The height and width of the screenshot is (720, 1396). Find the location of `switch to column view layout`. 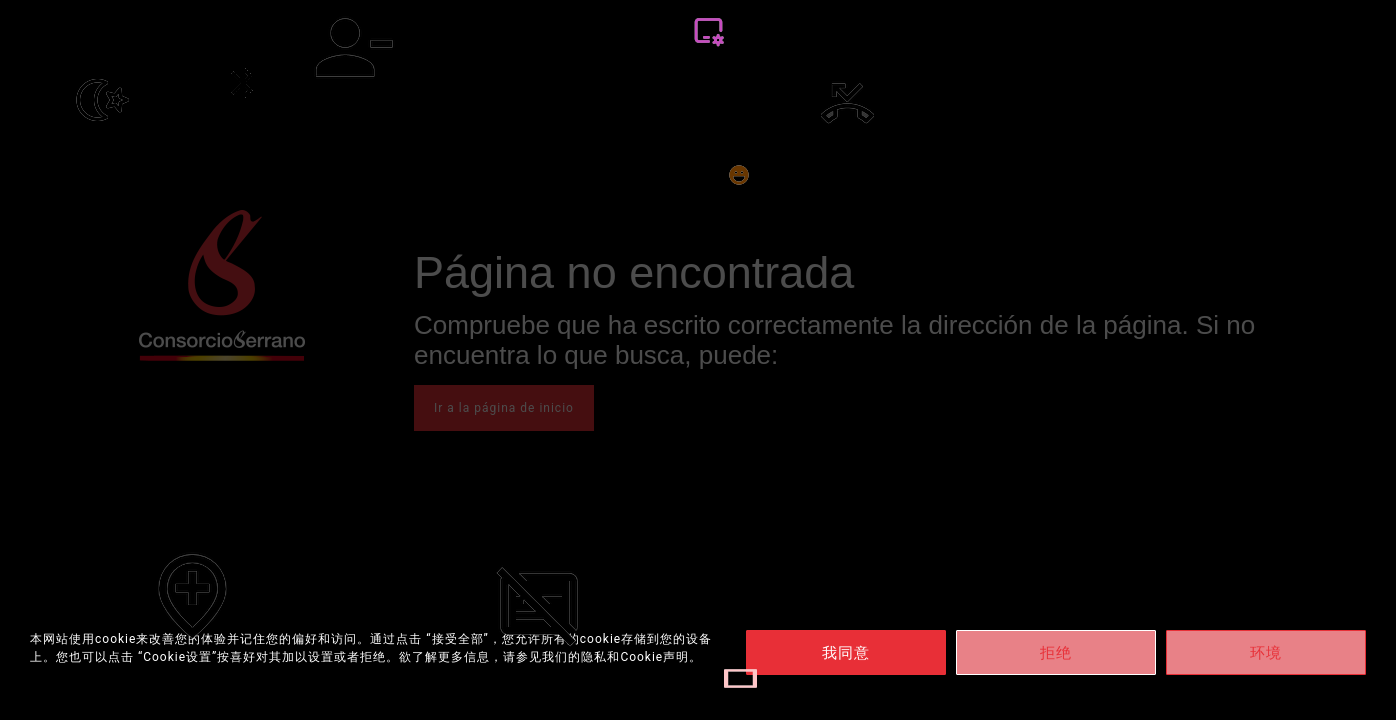

switch to column view layout is located at coordinates (104, 202).